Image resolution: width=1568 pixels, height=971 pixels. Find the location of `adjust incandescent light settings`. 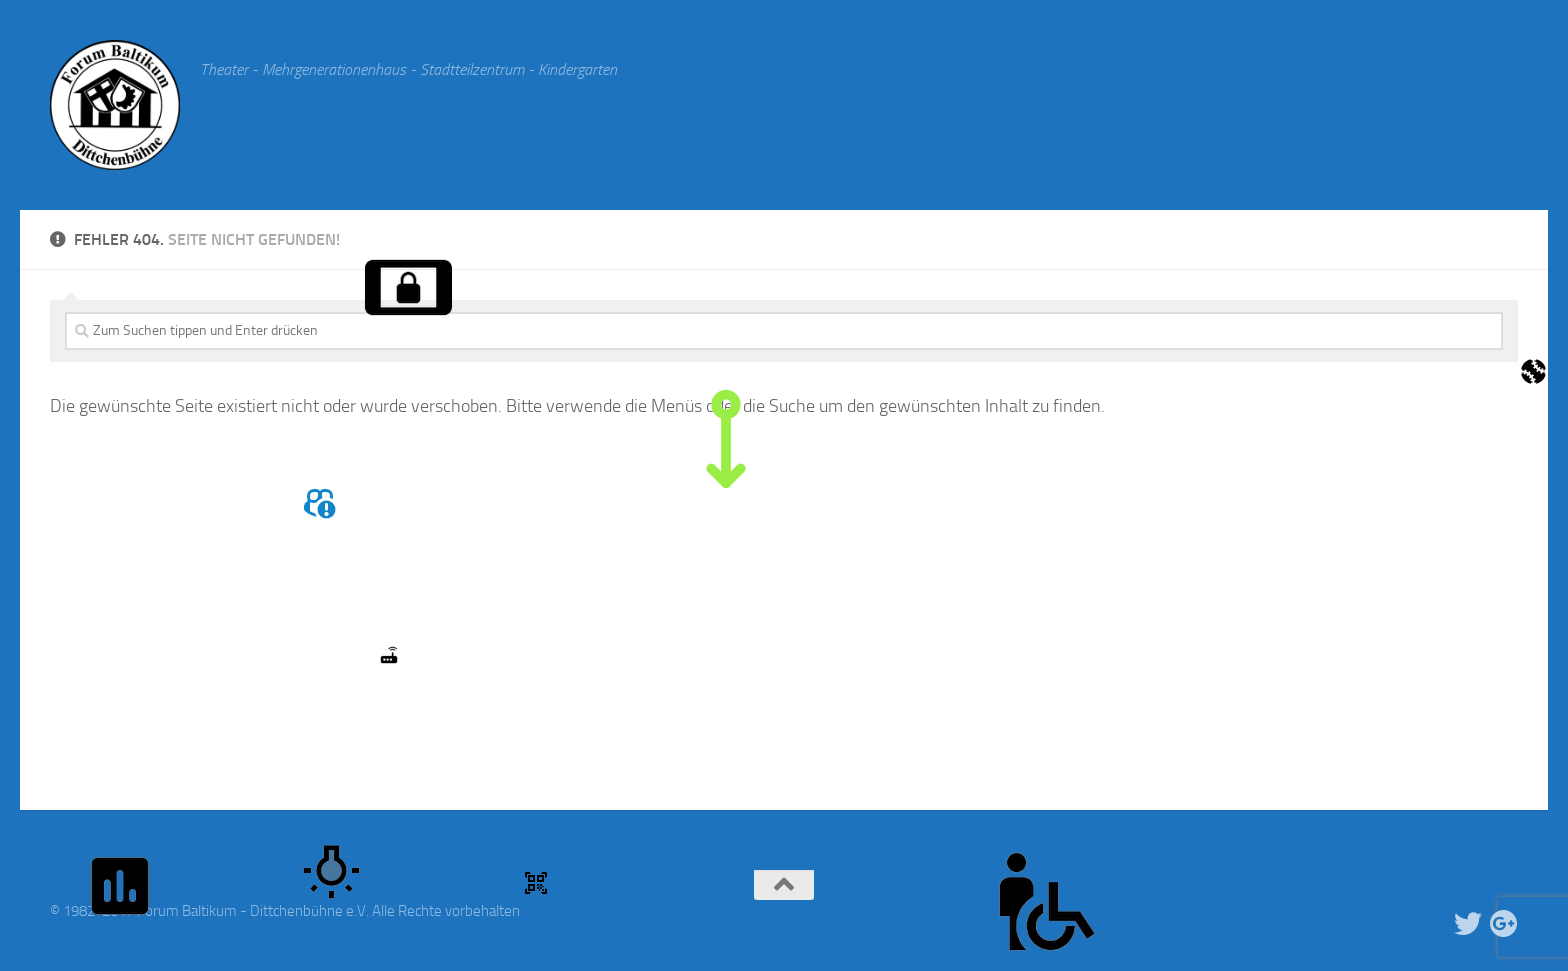

adjust incandescent light settings is located at coordinates (331, 870).